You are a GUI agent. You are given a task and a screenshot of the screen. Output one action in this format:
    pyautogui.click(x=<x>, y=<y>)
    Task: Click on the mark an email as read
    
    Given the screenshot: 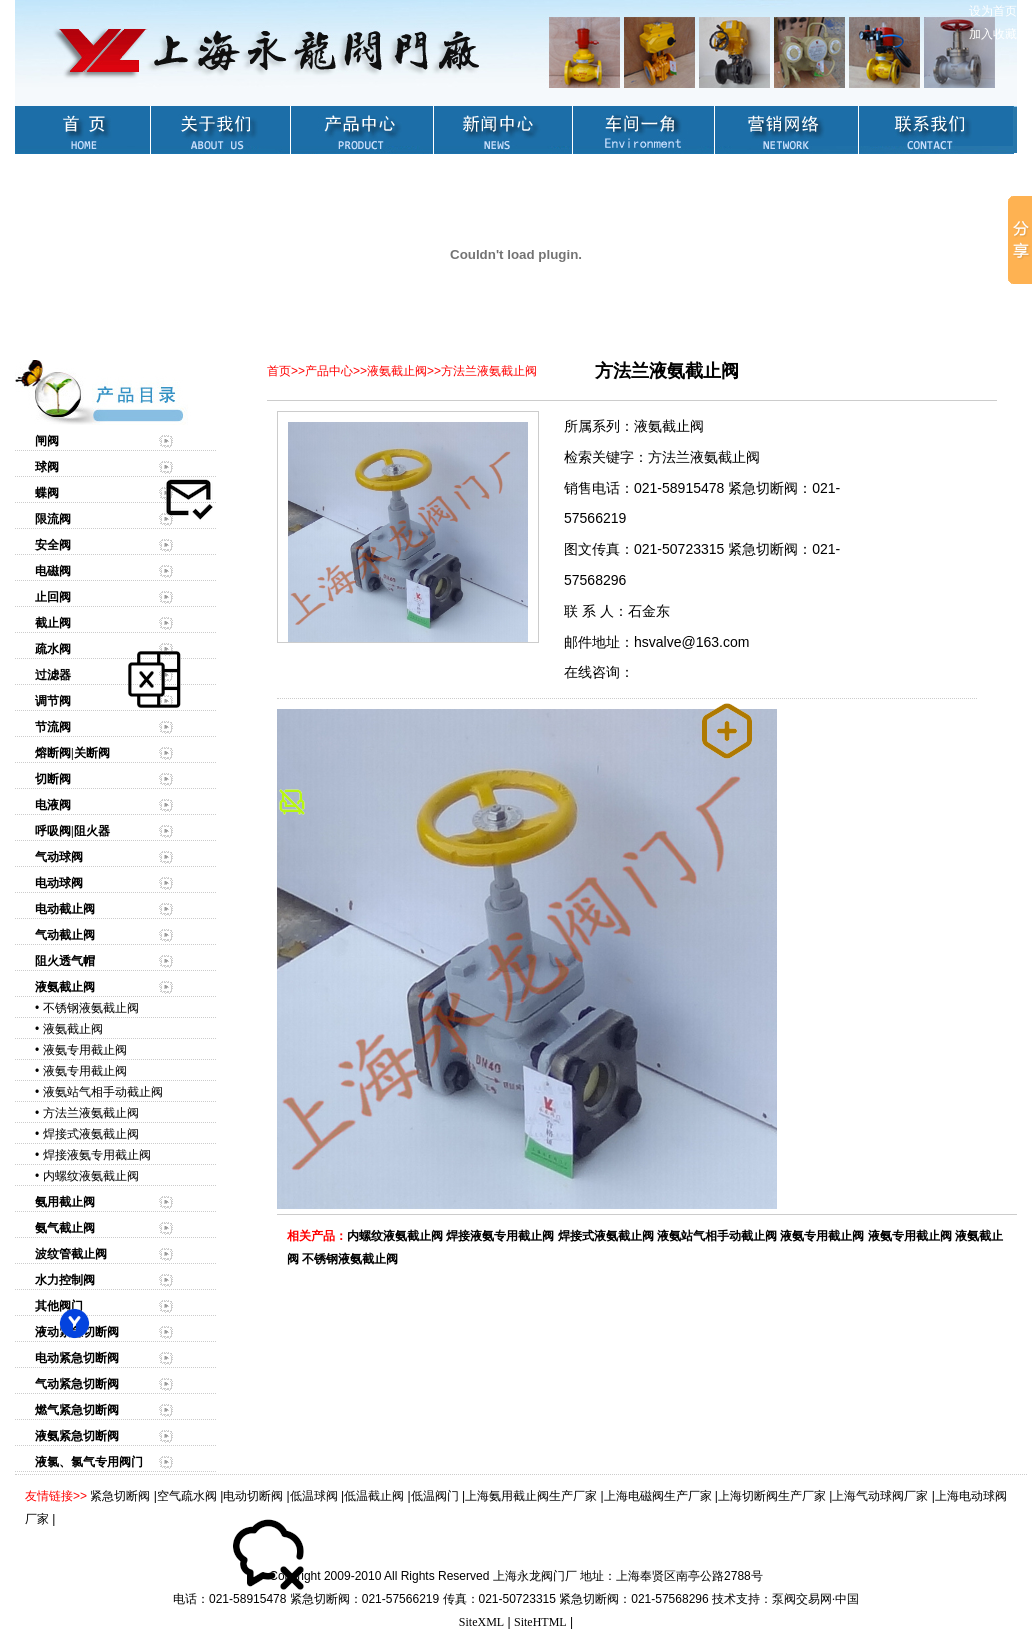 What is the action you would take?
    pyautogui.click(x=188, y=497)
    